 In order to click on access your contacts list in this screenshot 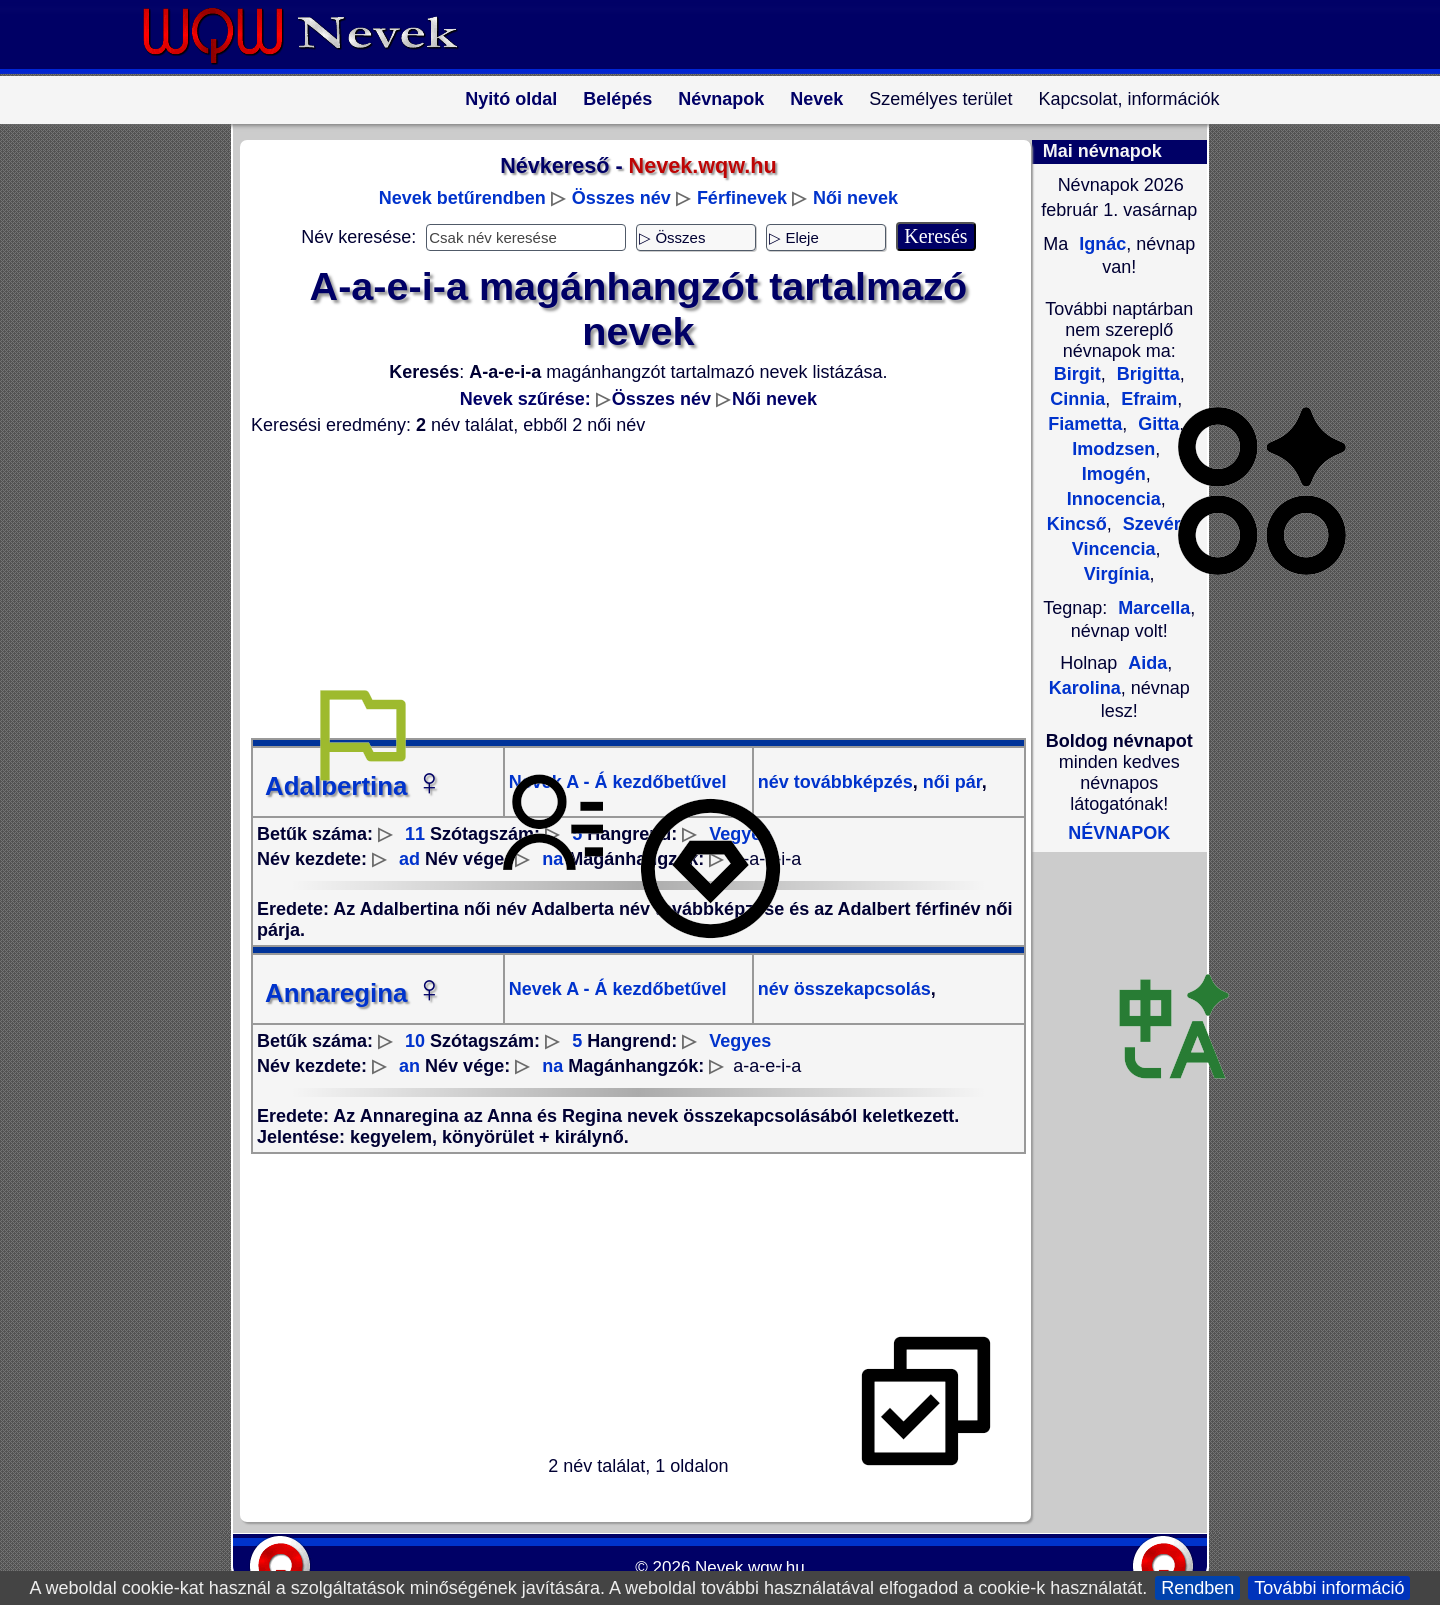, I will do `click(548, 824)`.